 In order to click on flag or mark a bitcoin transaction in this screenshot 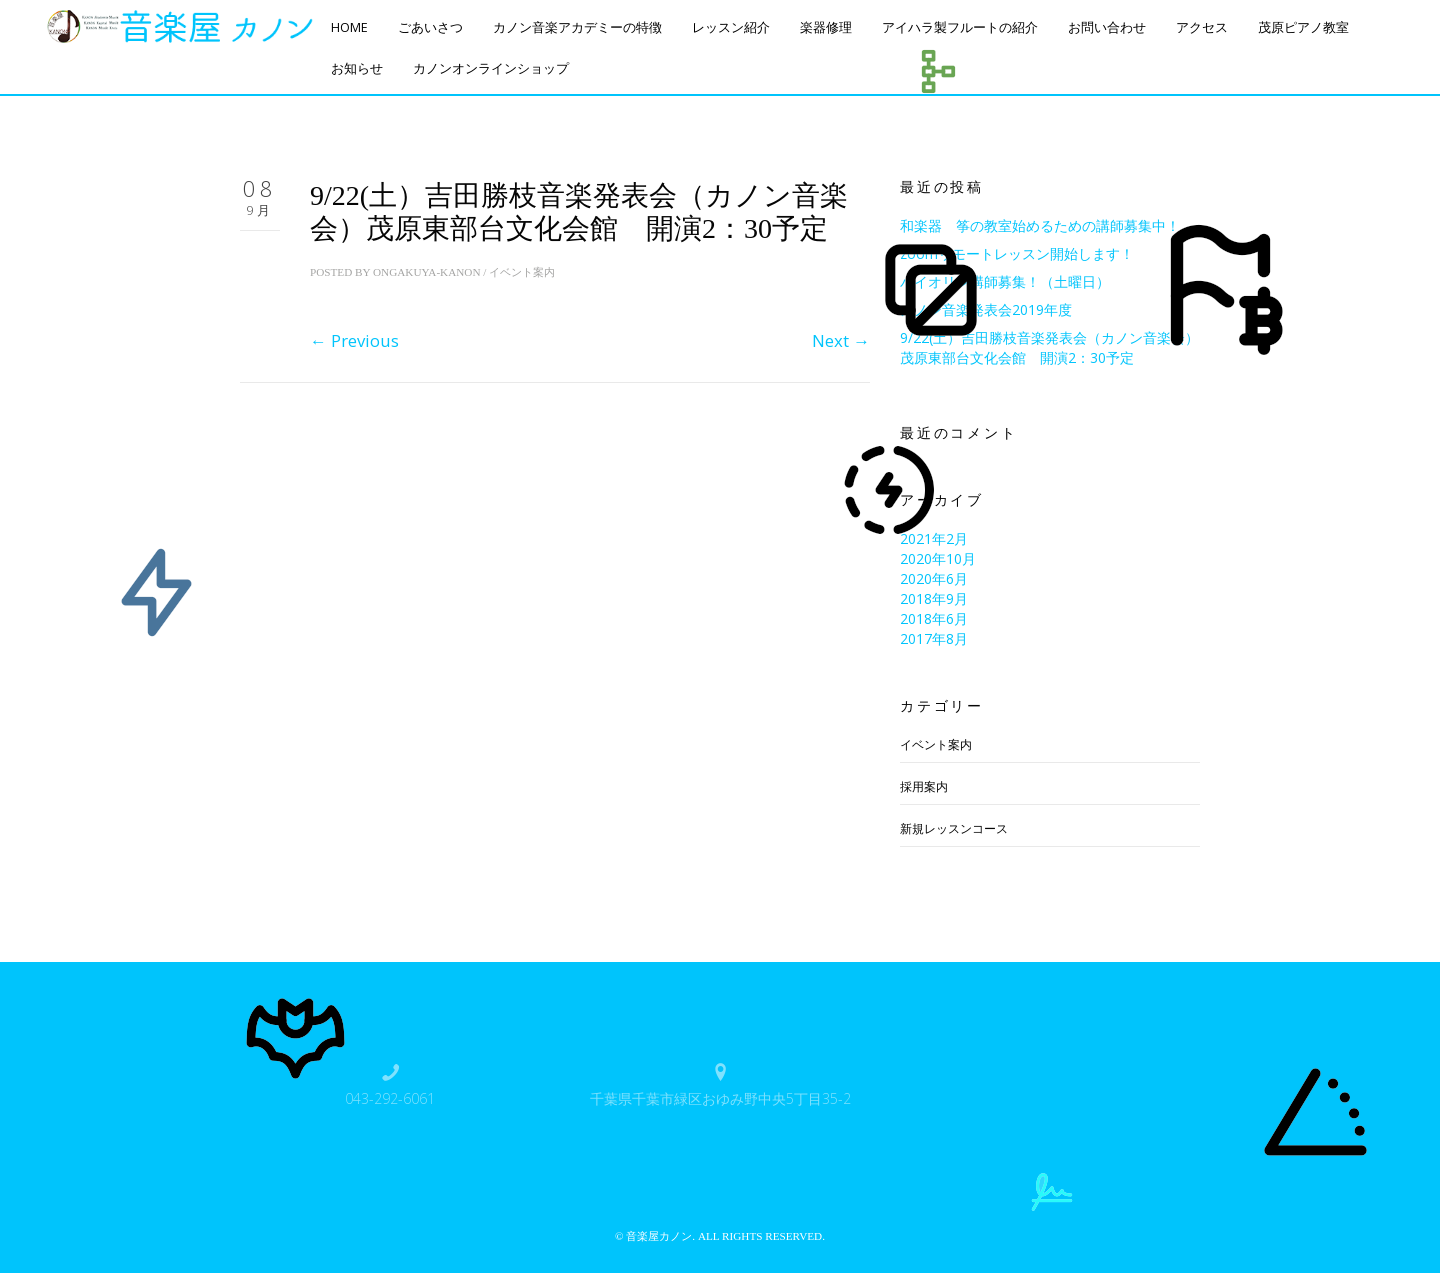, I will do `click(1220, 283)`.